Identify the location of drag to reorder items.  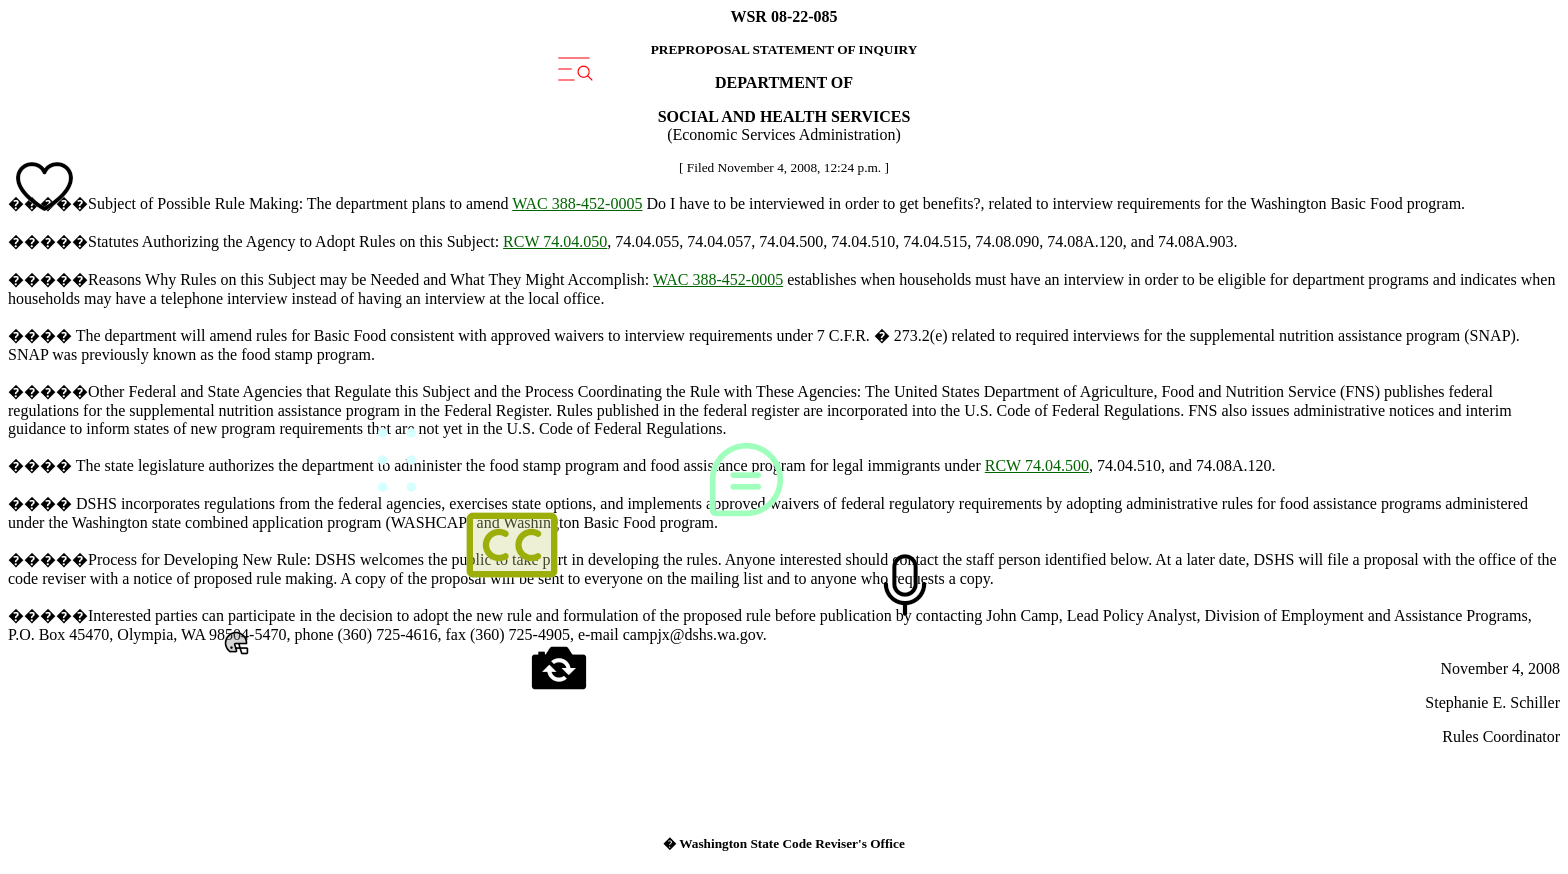
(397, 460).